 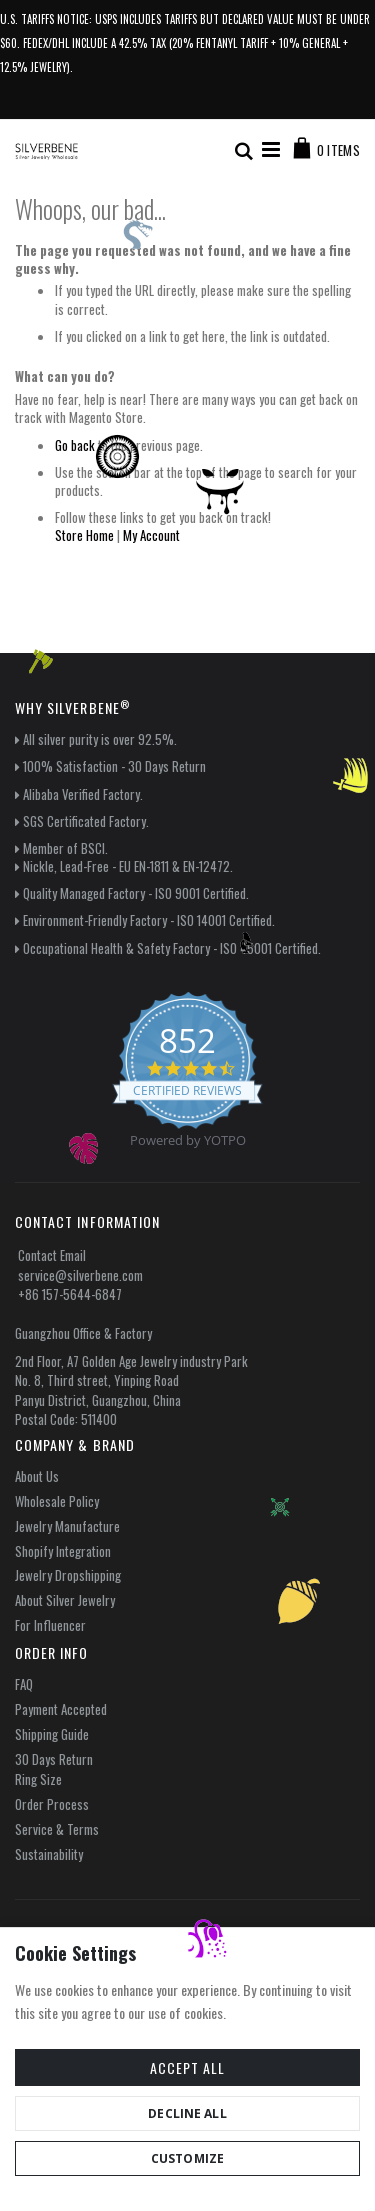 What do you see at coordinates (41, 661) in the screenshot?
I see `fire axe tool or weapon in a game inventory` at bounding box center [41, 661].